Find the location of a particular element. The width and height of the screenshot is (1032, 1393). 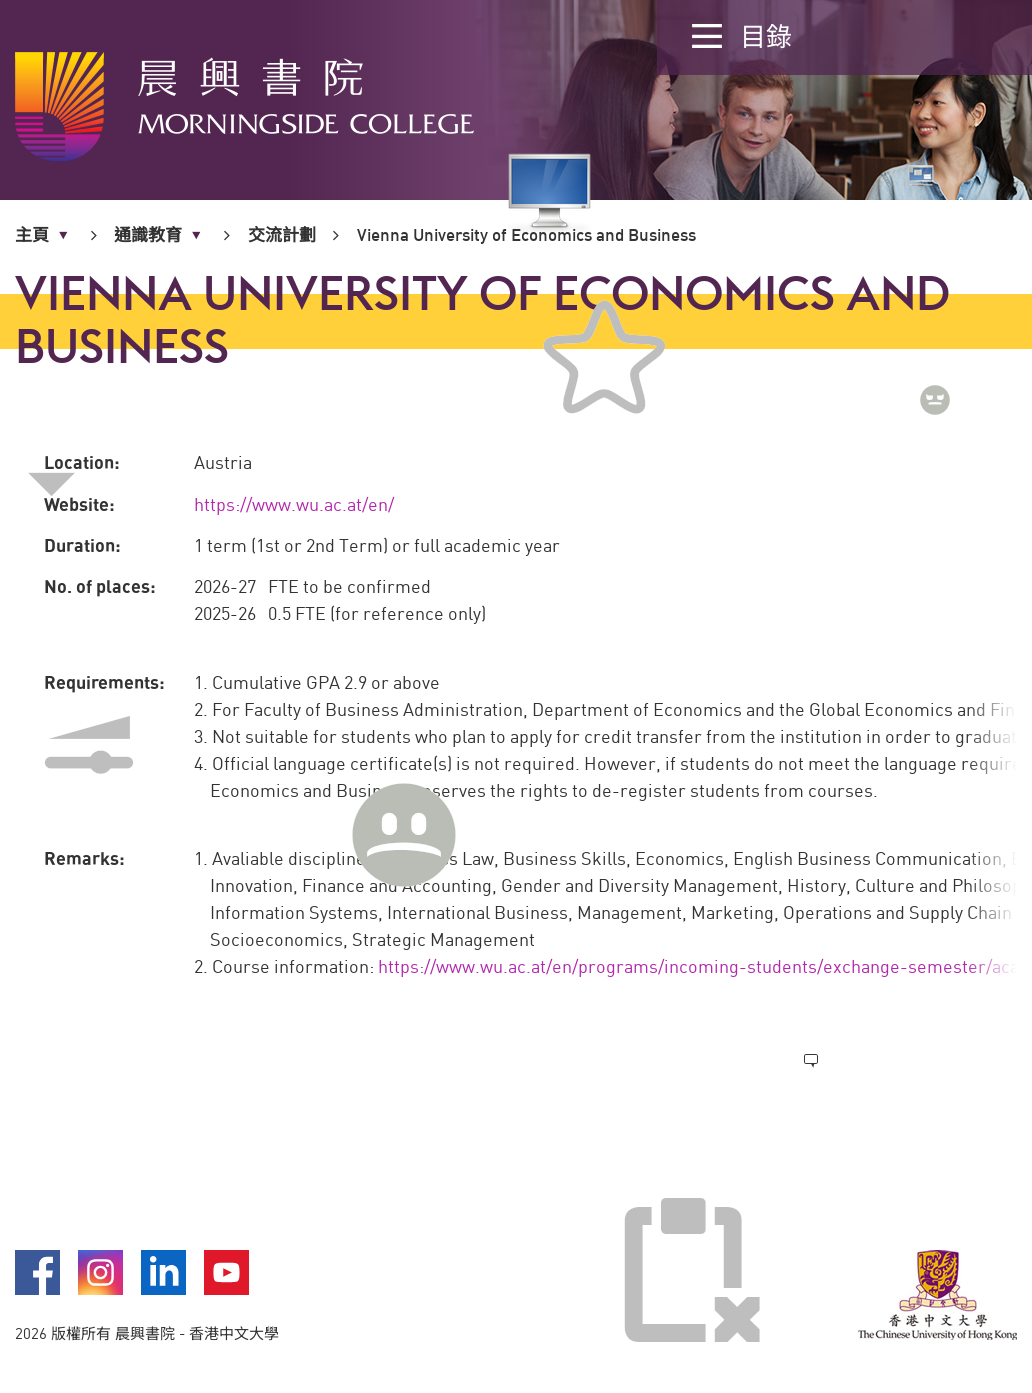

display or monitor settings is located at coordinates (549, 189).